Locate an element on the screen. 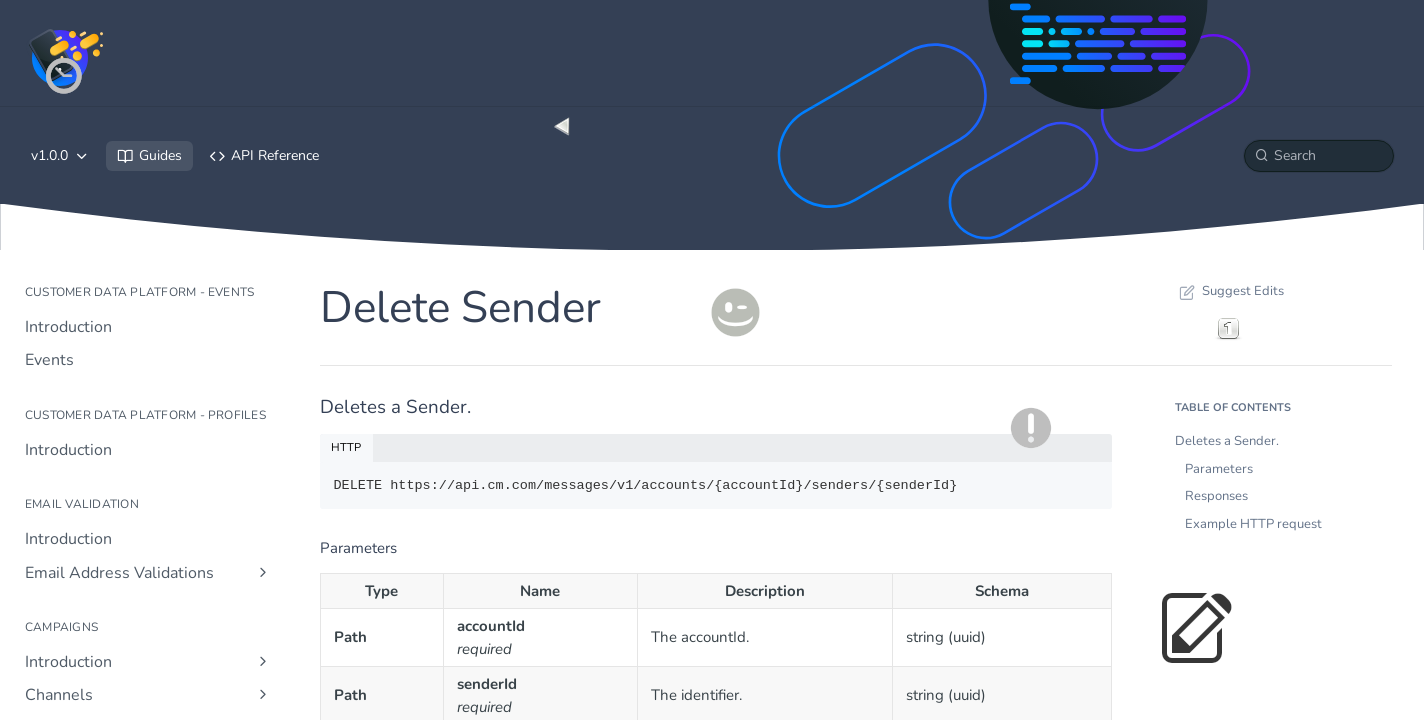 The width and height of the screenshot is (1424, 720). open date and time settings is located at coordinates (65, 77).